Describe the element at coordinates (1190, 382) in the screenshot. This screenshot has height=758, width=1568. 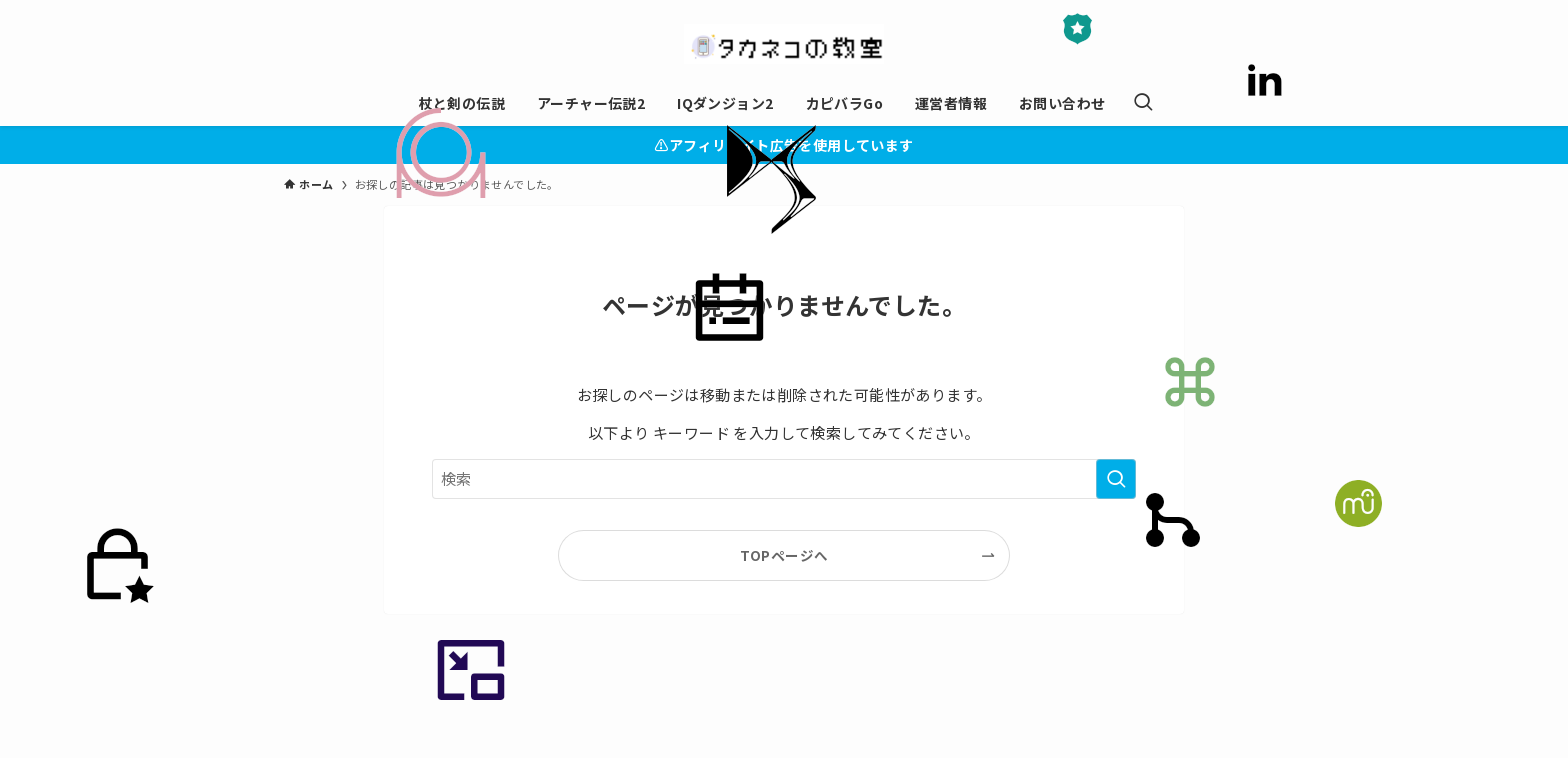
I see `command key symbol for keyboard shortcuts` at that location.